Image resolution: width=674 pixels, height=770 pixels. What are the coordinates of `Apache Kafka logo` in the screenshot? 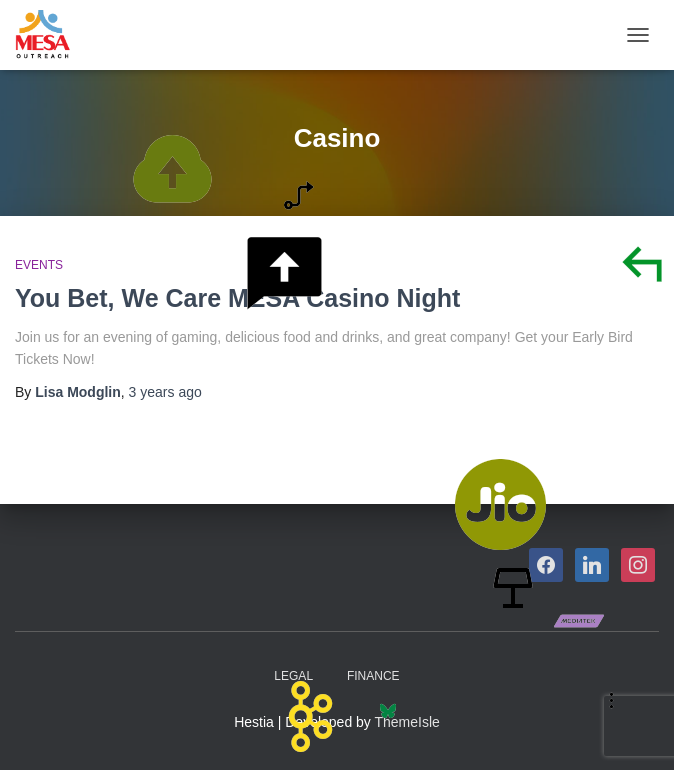 It's located at (310, 716).